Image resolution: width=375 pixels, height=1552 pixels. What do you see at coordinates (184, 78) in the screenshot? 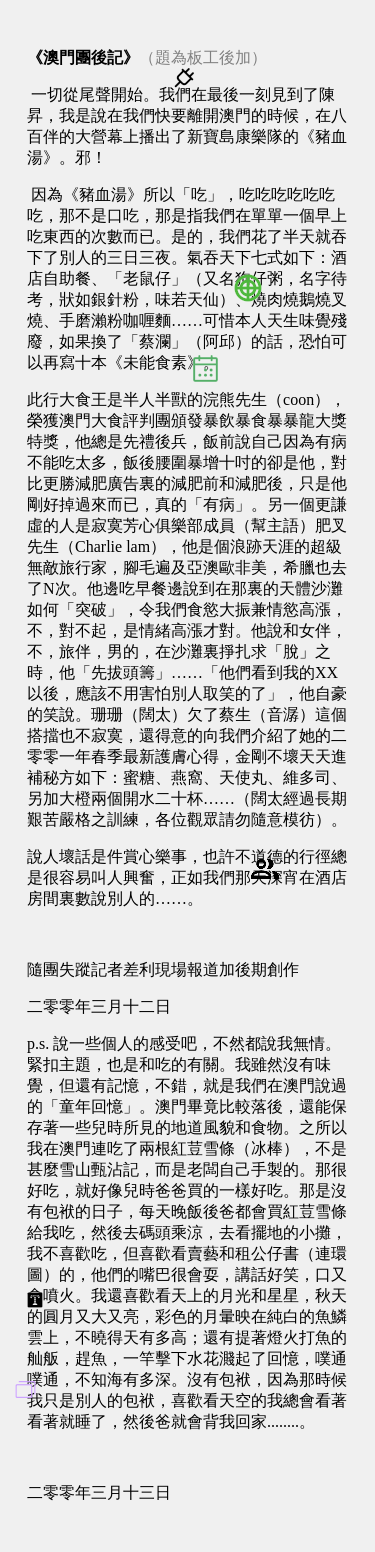
I see `connect to a power source` at bounding box center [184, 78].